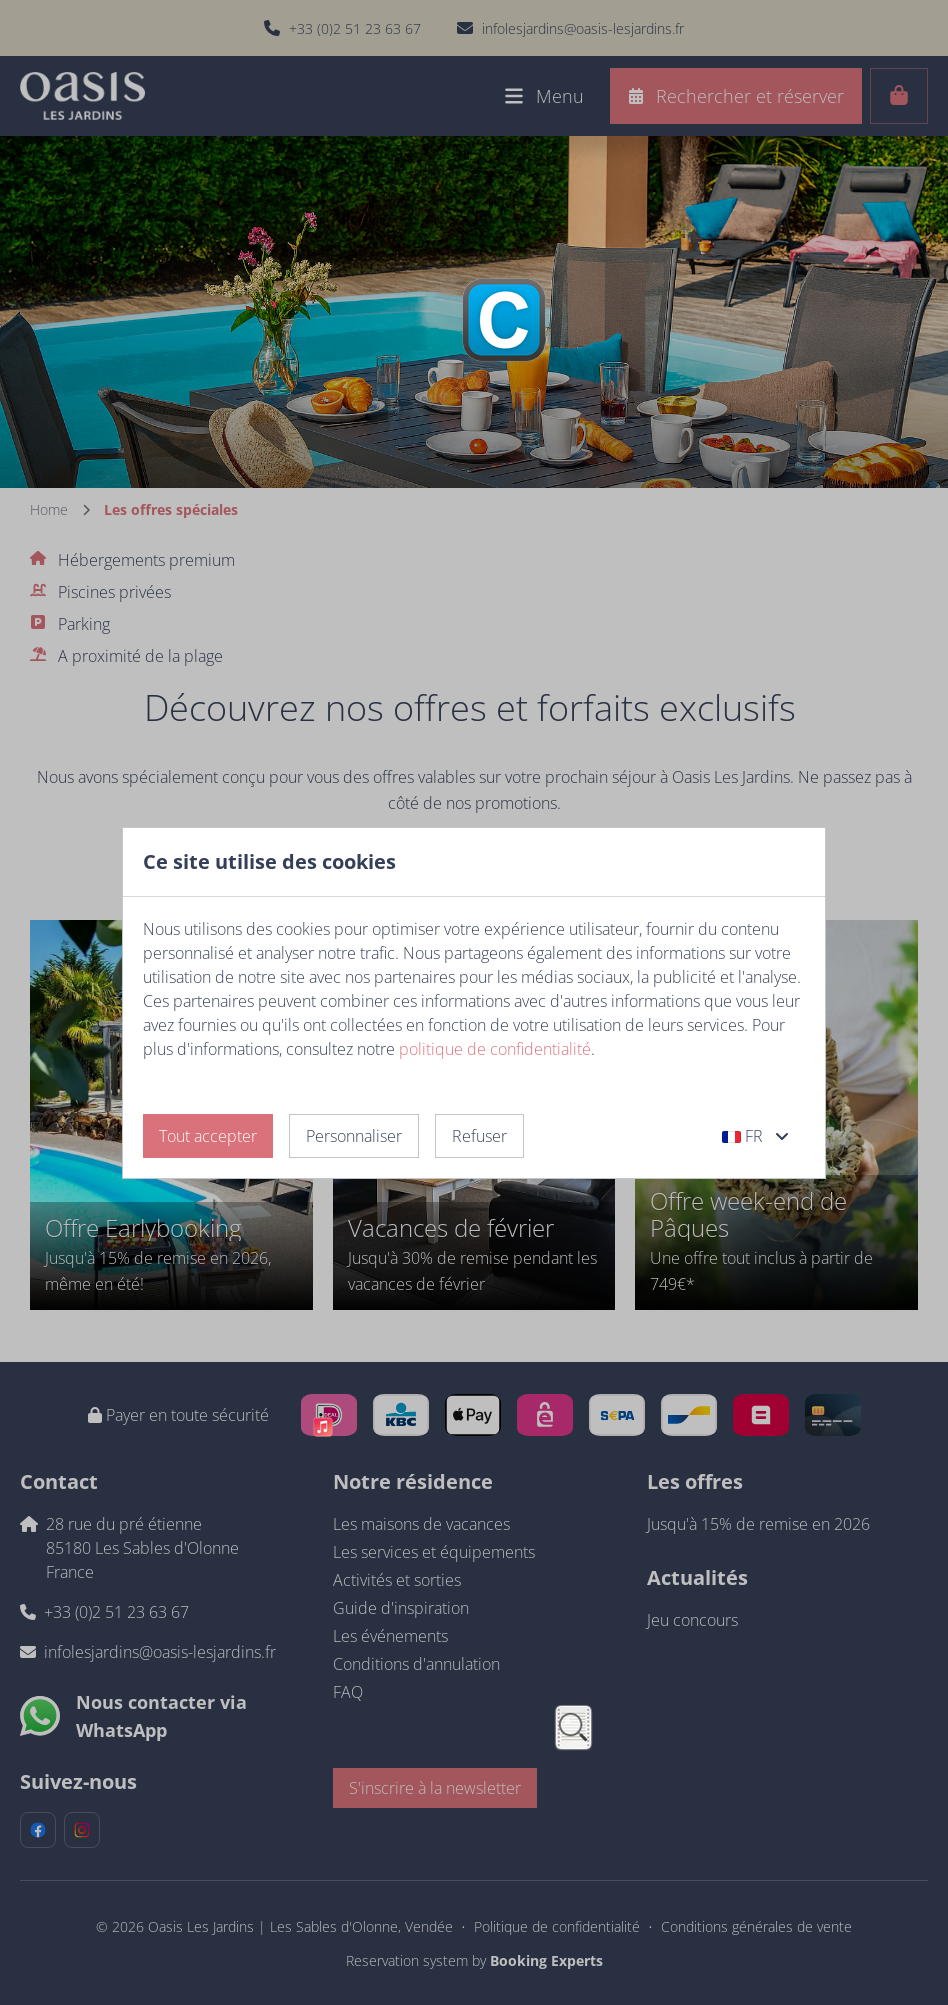 The image size is (948, 2005). What do you see at coordinates (504, 320) in the screenshot?
I see `launch the cemu wii u emulator` at bounding box center [504, 320].